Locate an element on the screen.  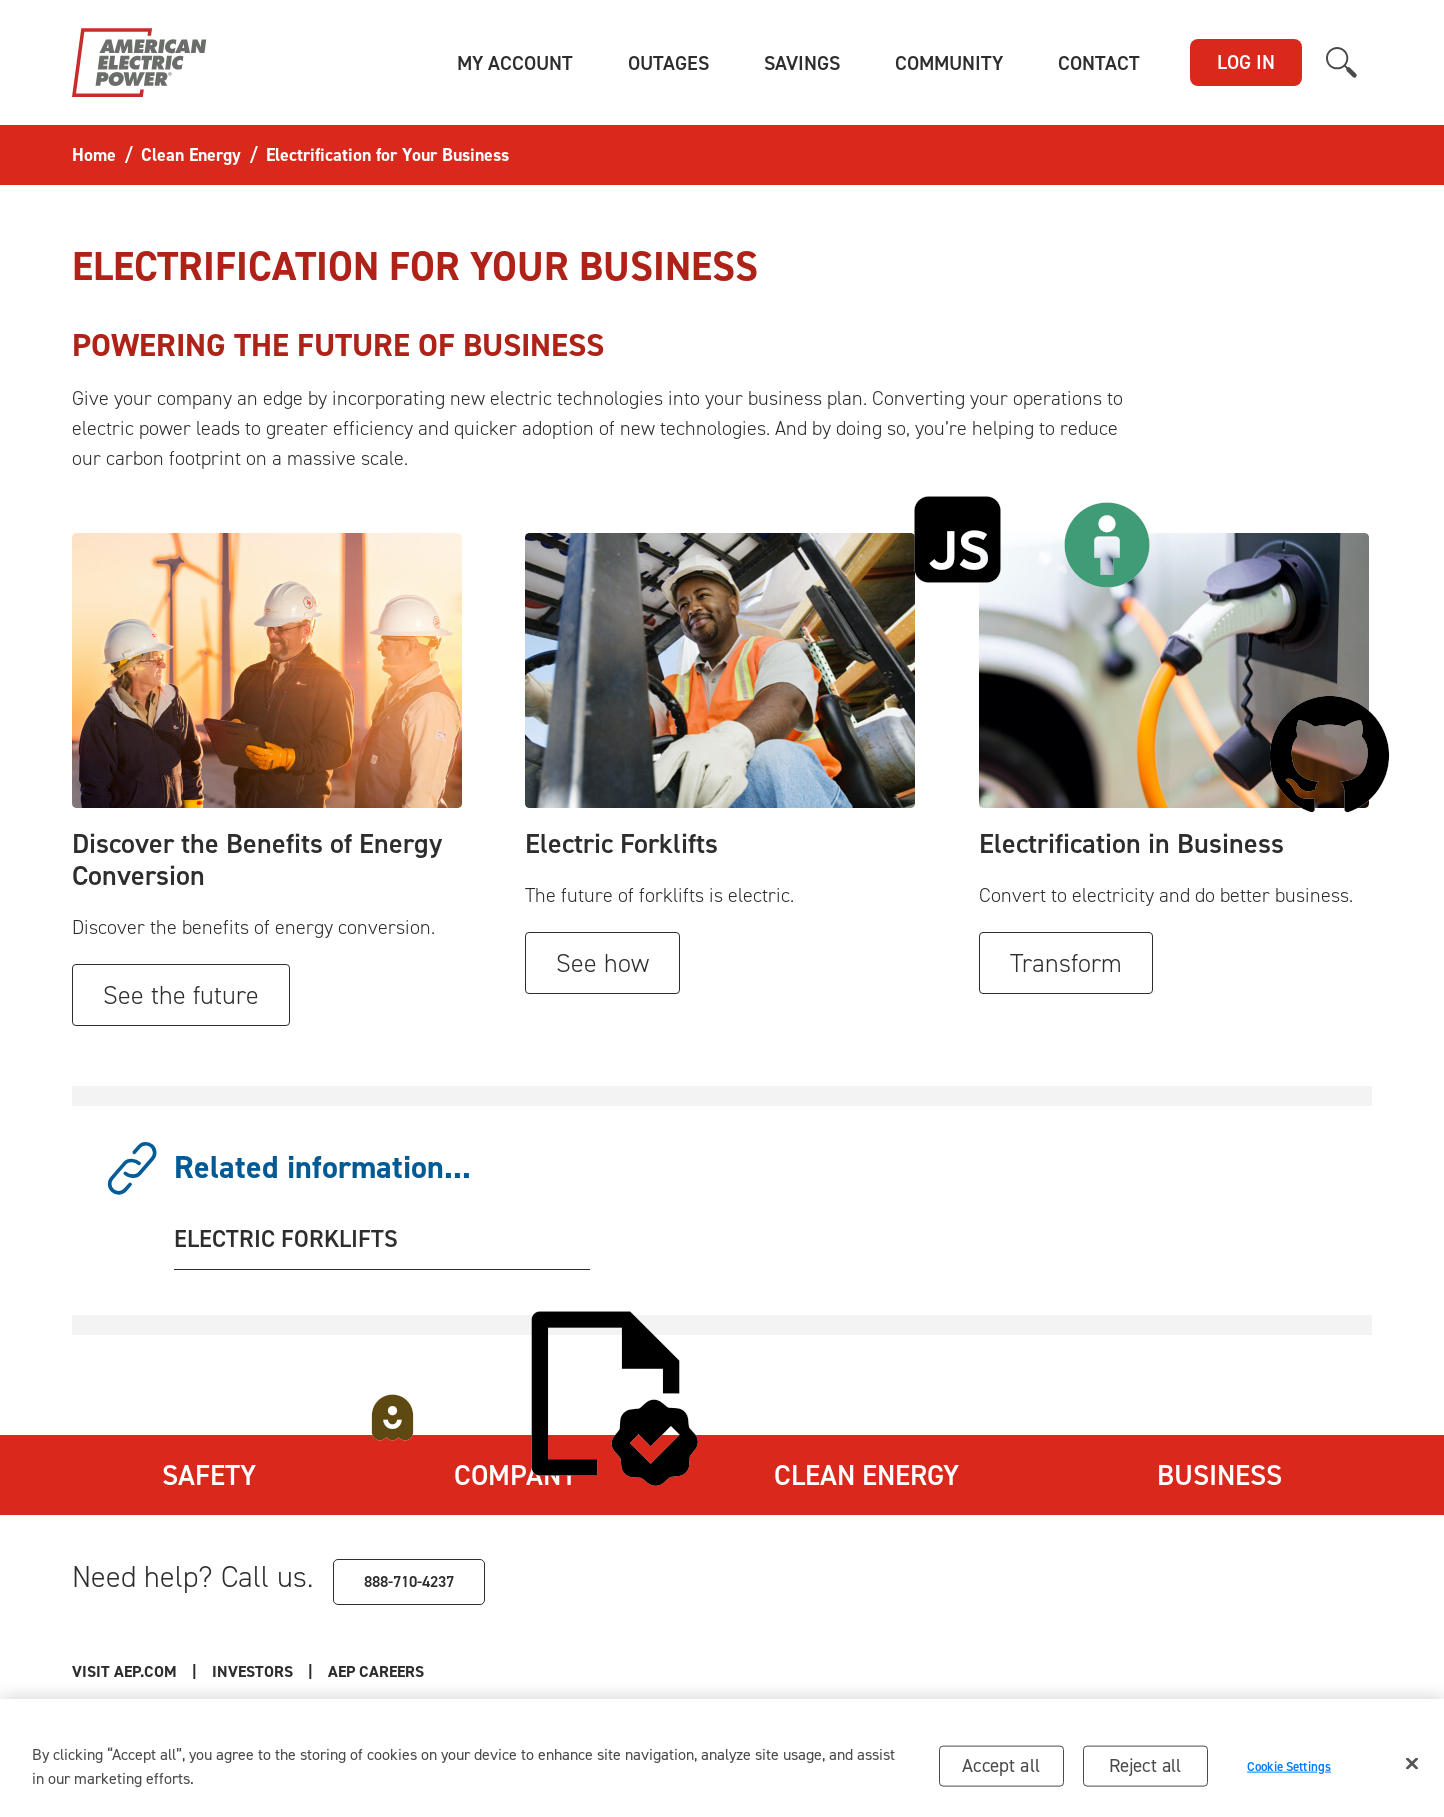
friendly ghost avatar or profile icon is located at coordinates (392, 1417).